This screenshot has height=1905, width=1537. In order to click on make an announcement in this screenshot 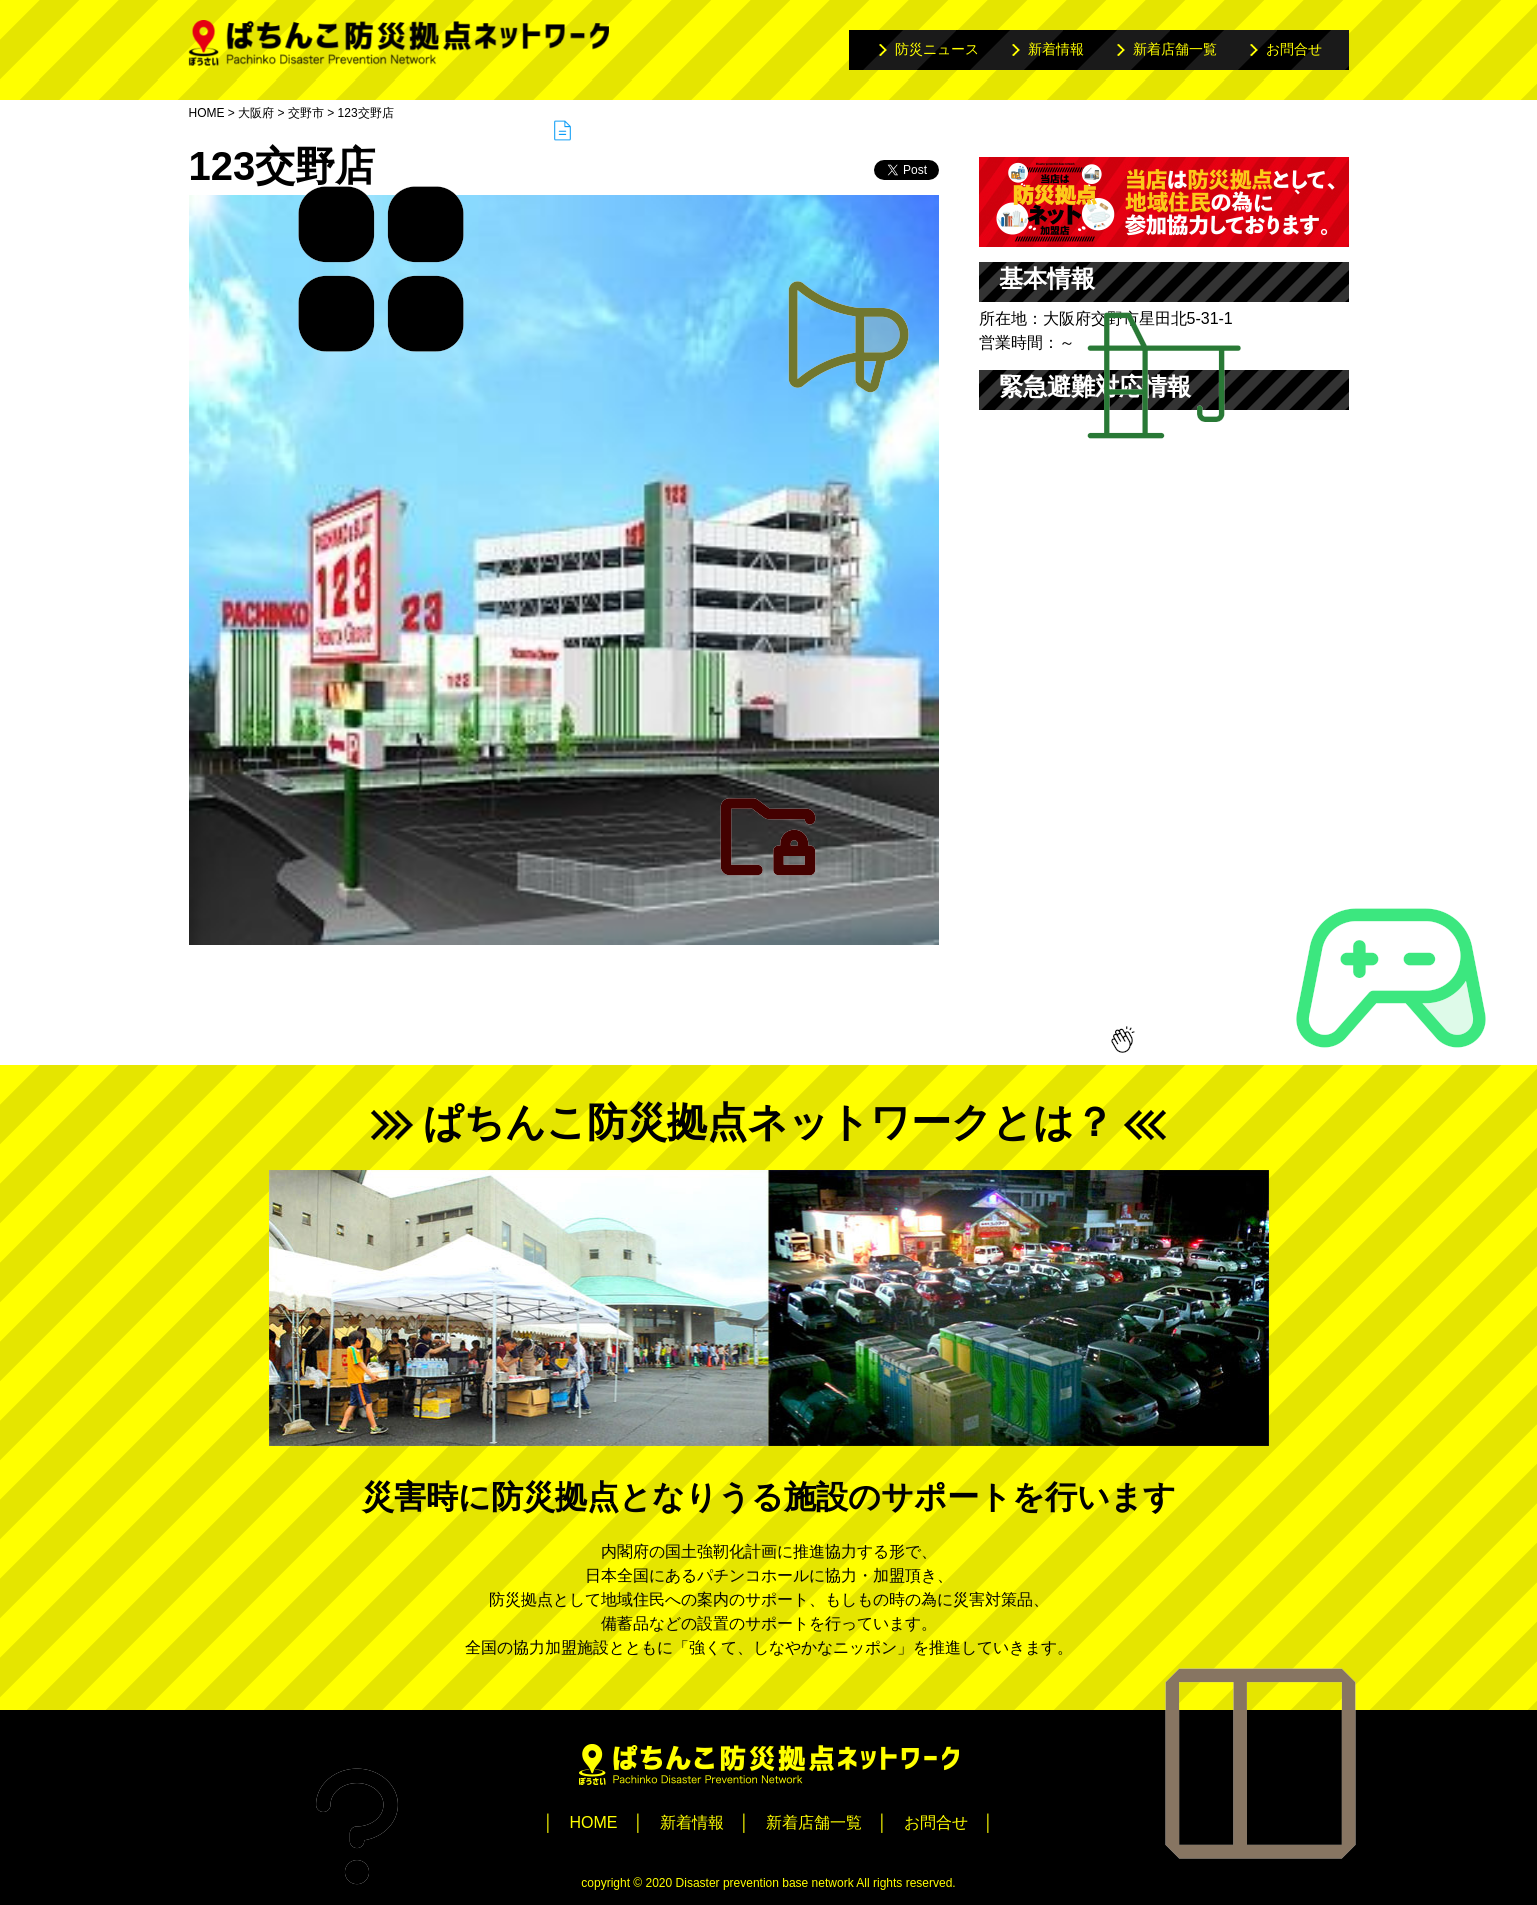, I will do `click(842, 339)`.